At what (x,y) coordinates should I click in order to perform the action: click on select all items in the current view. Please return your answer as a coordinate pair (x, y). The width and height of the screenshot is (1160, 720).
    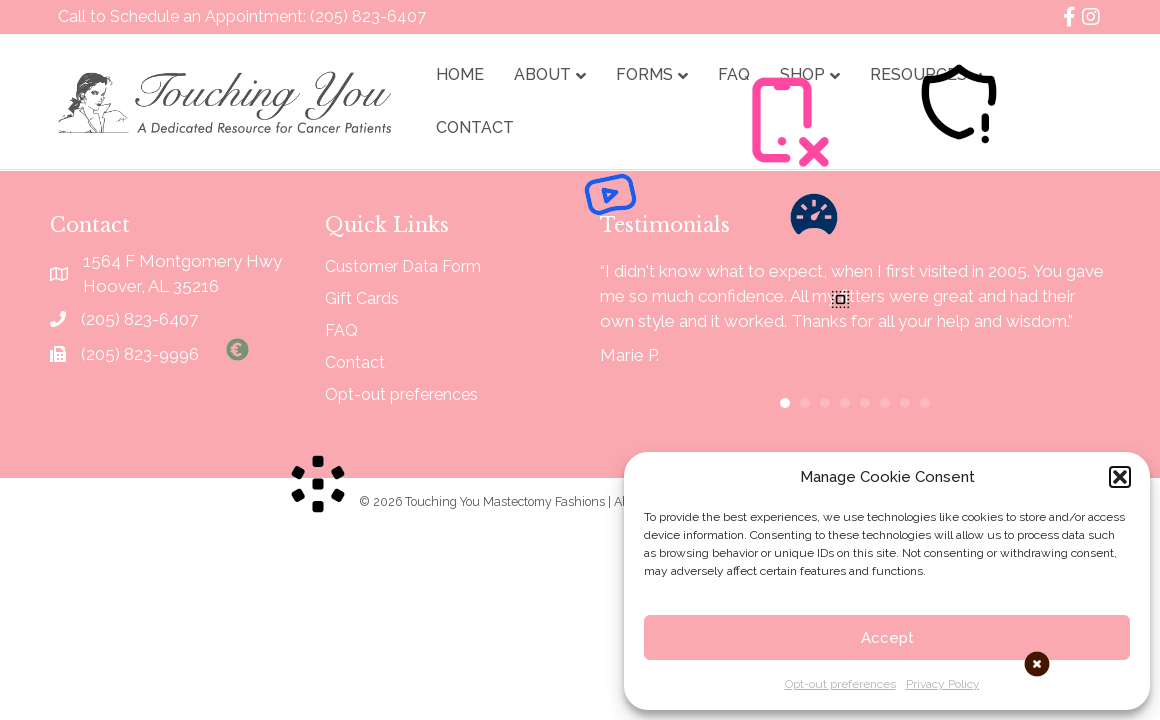
    Looking at the image, I should click on (840, 299).